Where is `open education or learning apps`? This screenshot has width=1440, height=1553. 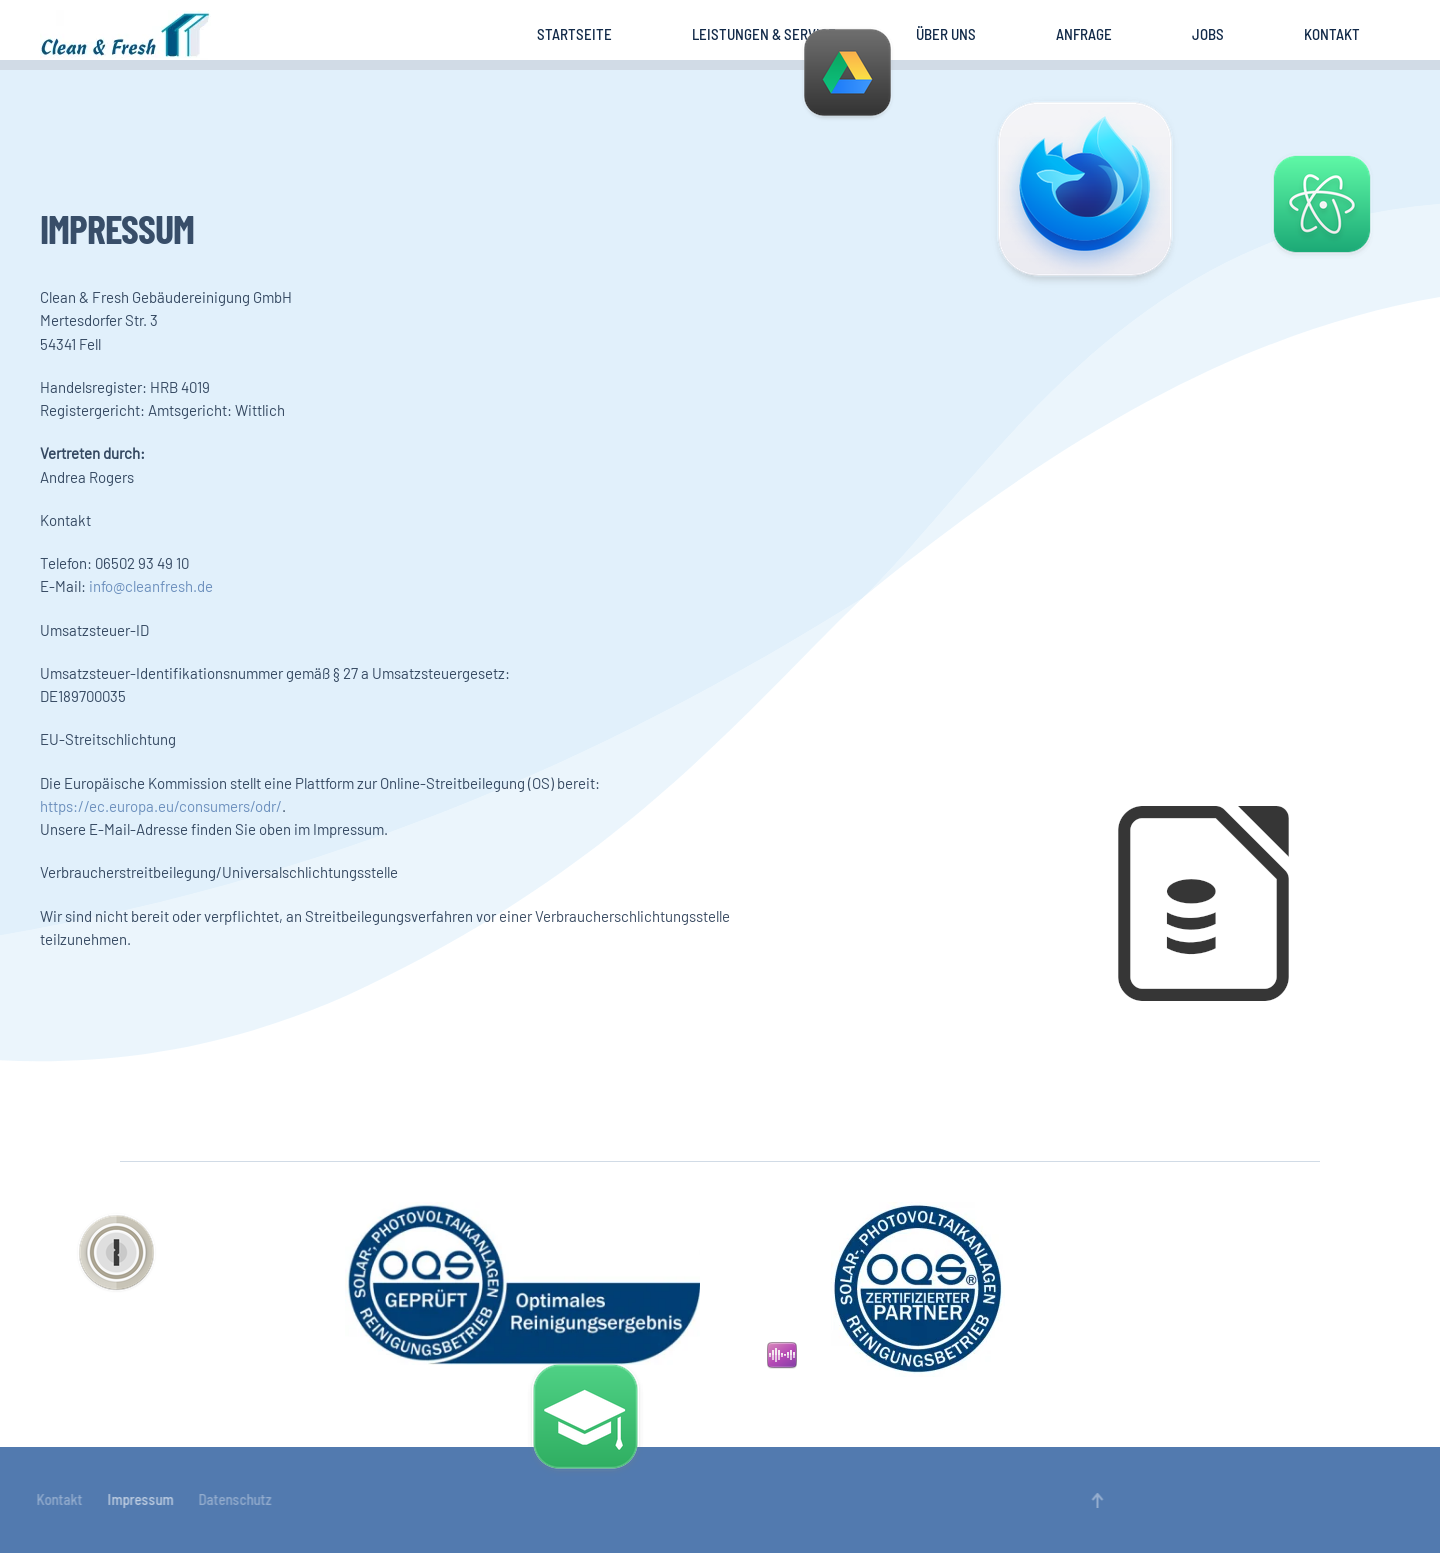 open education or learning apps is located at coordinates (585, 1416).